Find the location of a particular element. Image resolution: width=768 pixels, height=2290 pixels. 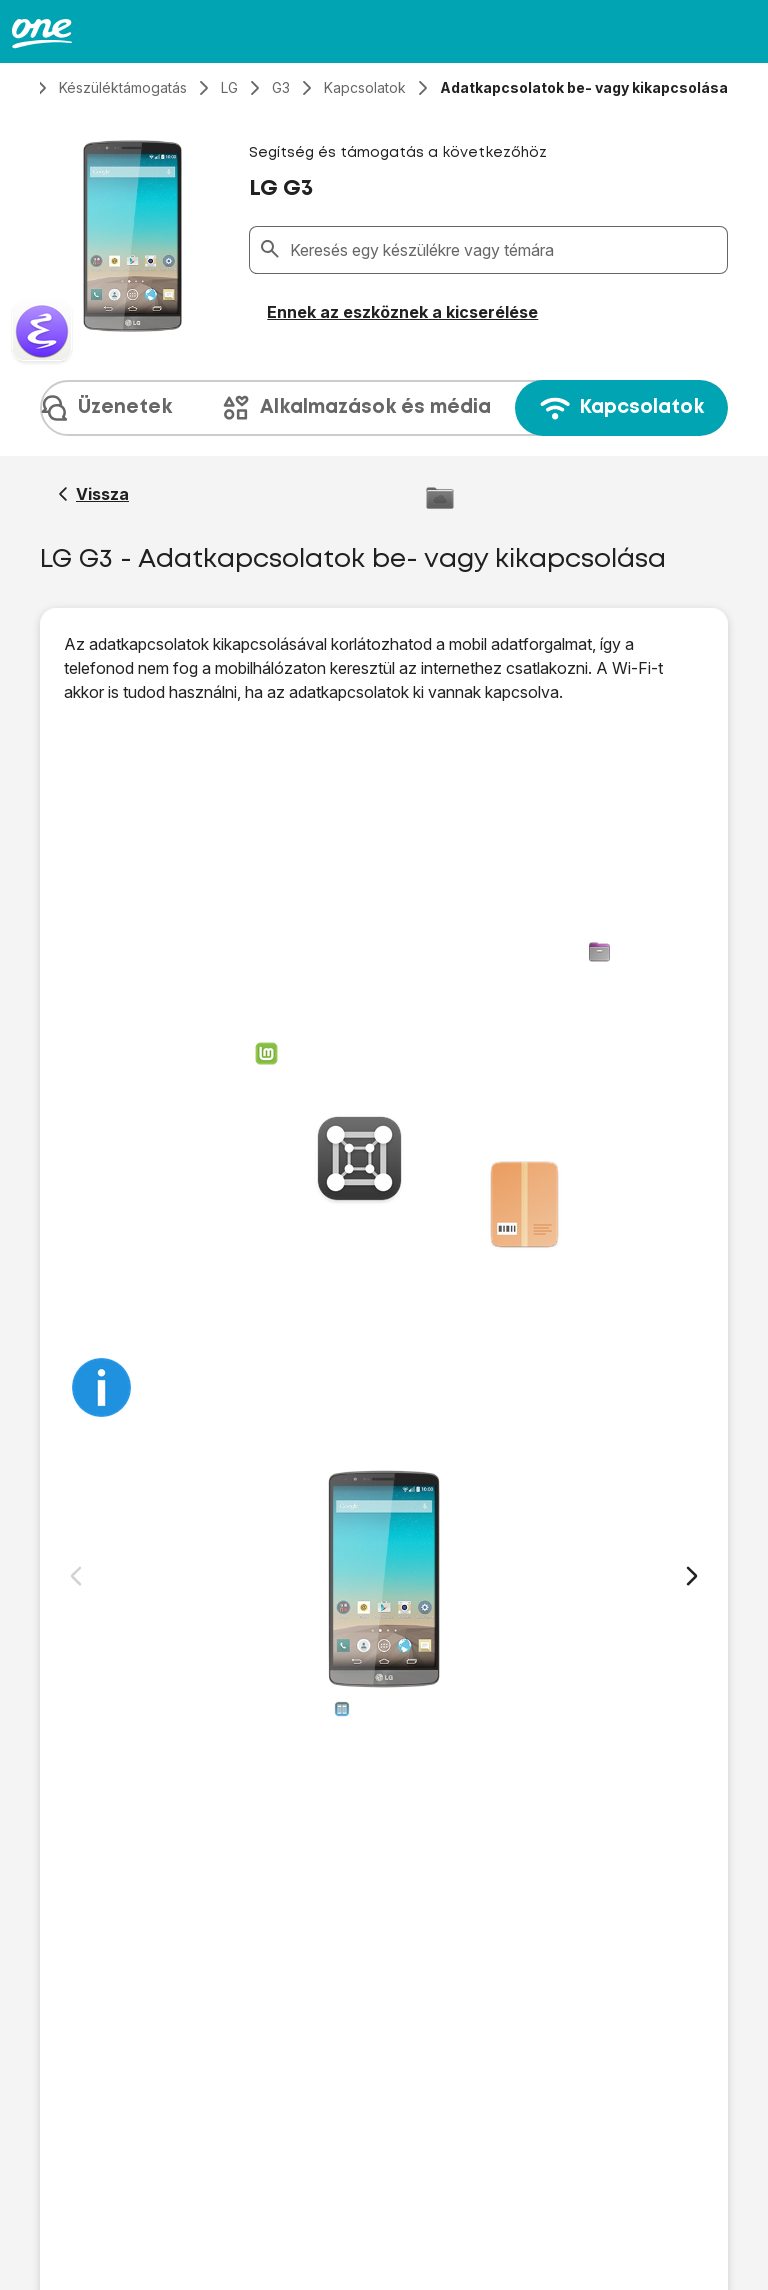

open file manager application is located at coordinates (599, 951).